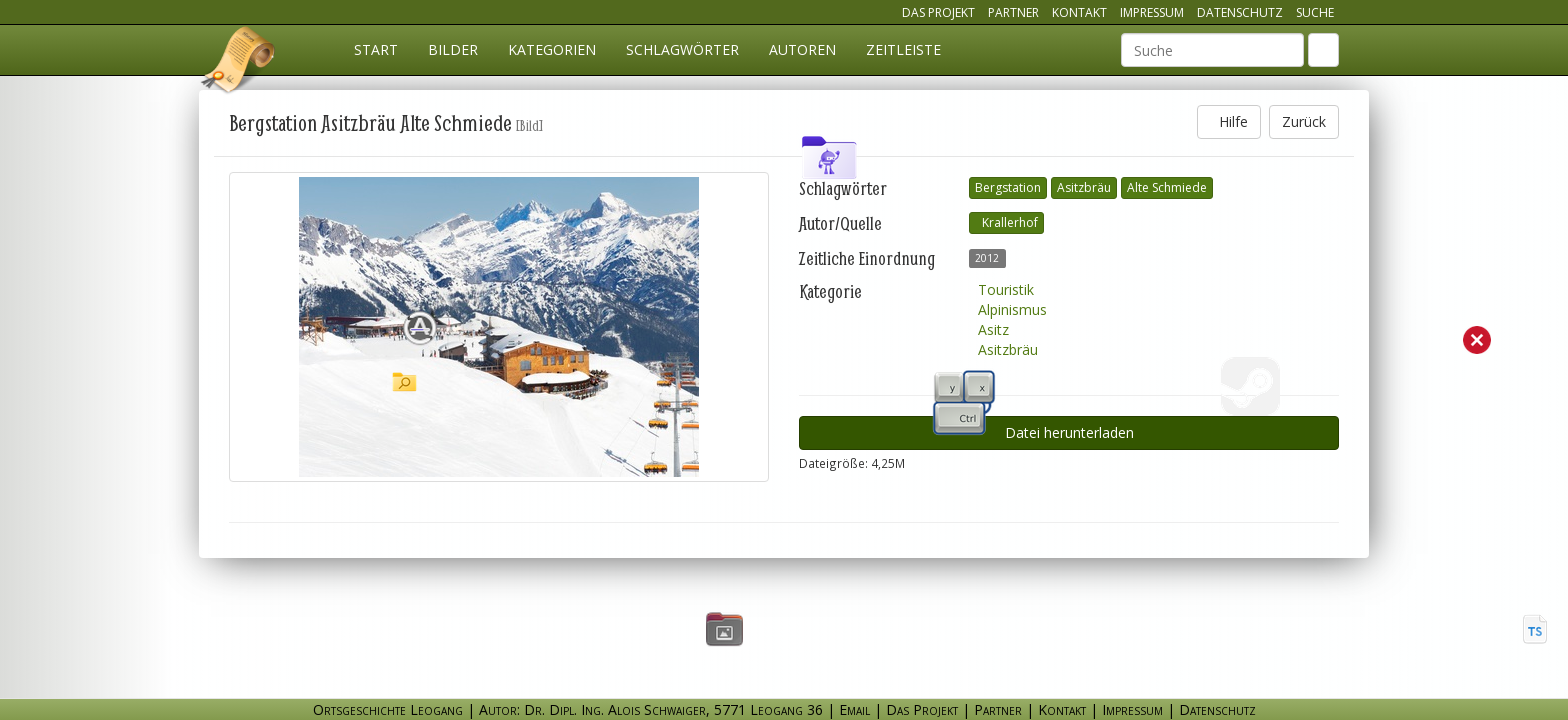 Image resolution: width=1568 pixels, height=720 pixels. What do you see at coordinates (1250, 386) in the screenshot?
I see `steam app status indicator in system tray` at bounding box center [1250, 386].